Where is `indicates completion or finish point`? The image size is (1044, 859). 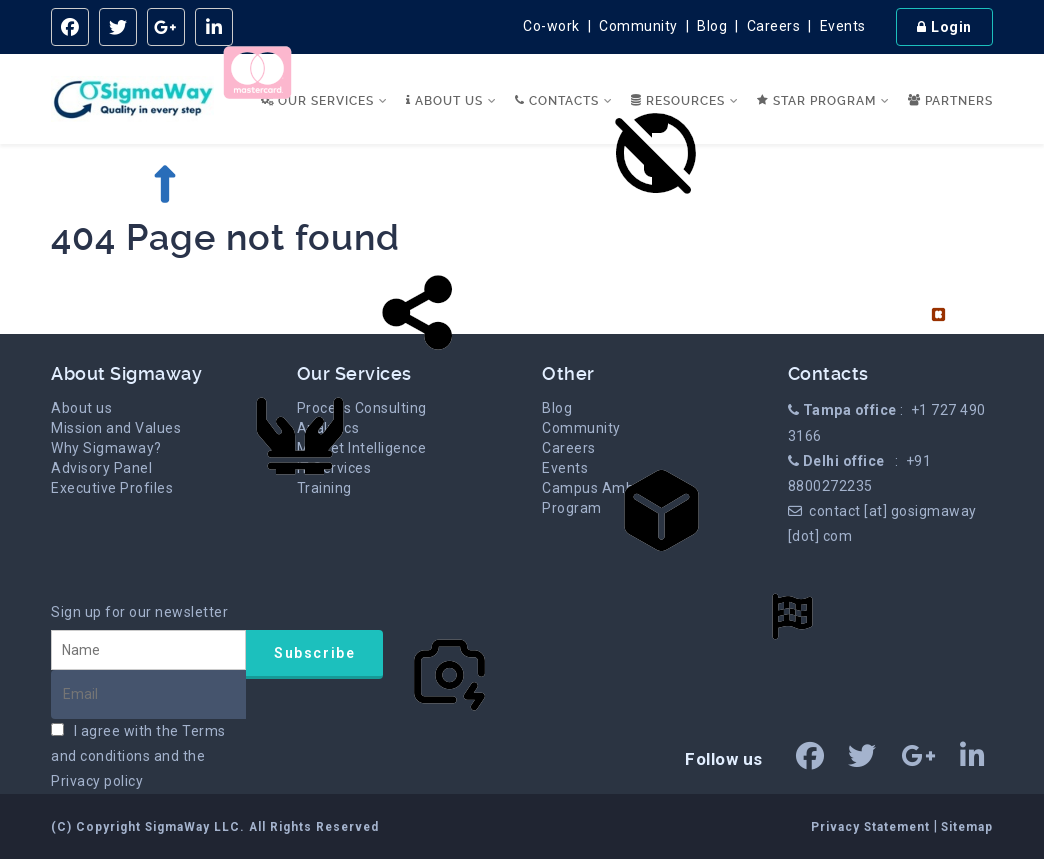 indicates completion or finish point is located at coordinates (792, 616).